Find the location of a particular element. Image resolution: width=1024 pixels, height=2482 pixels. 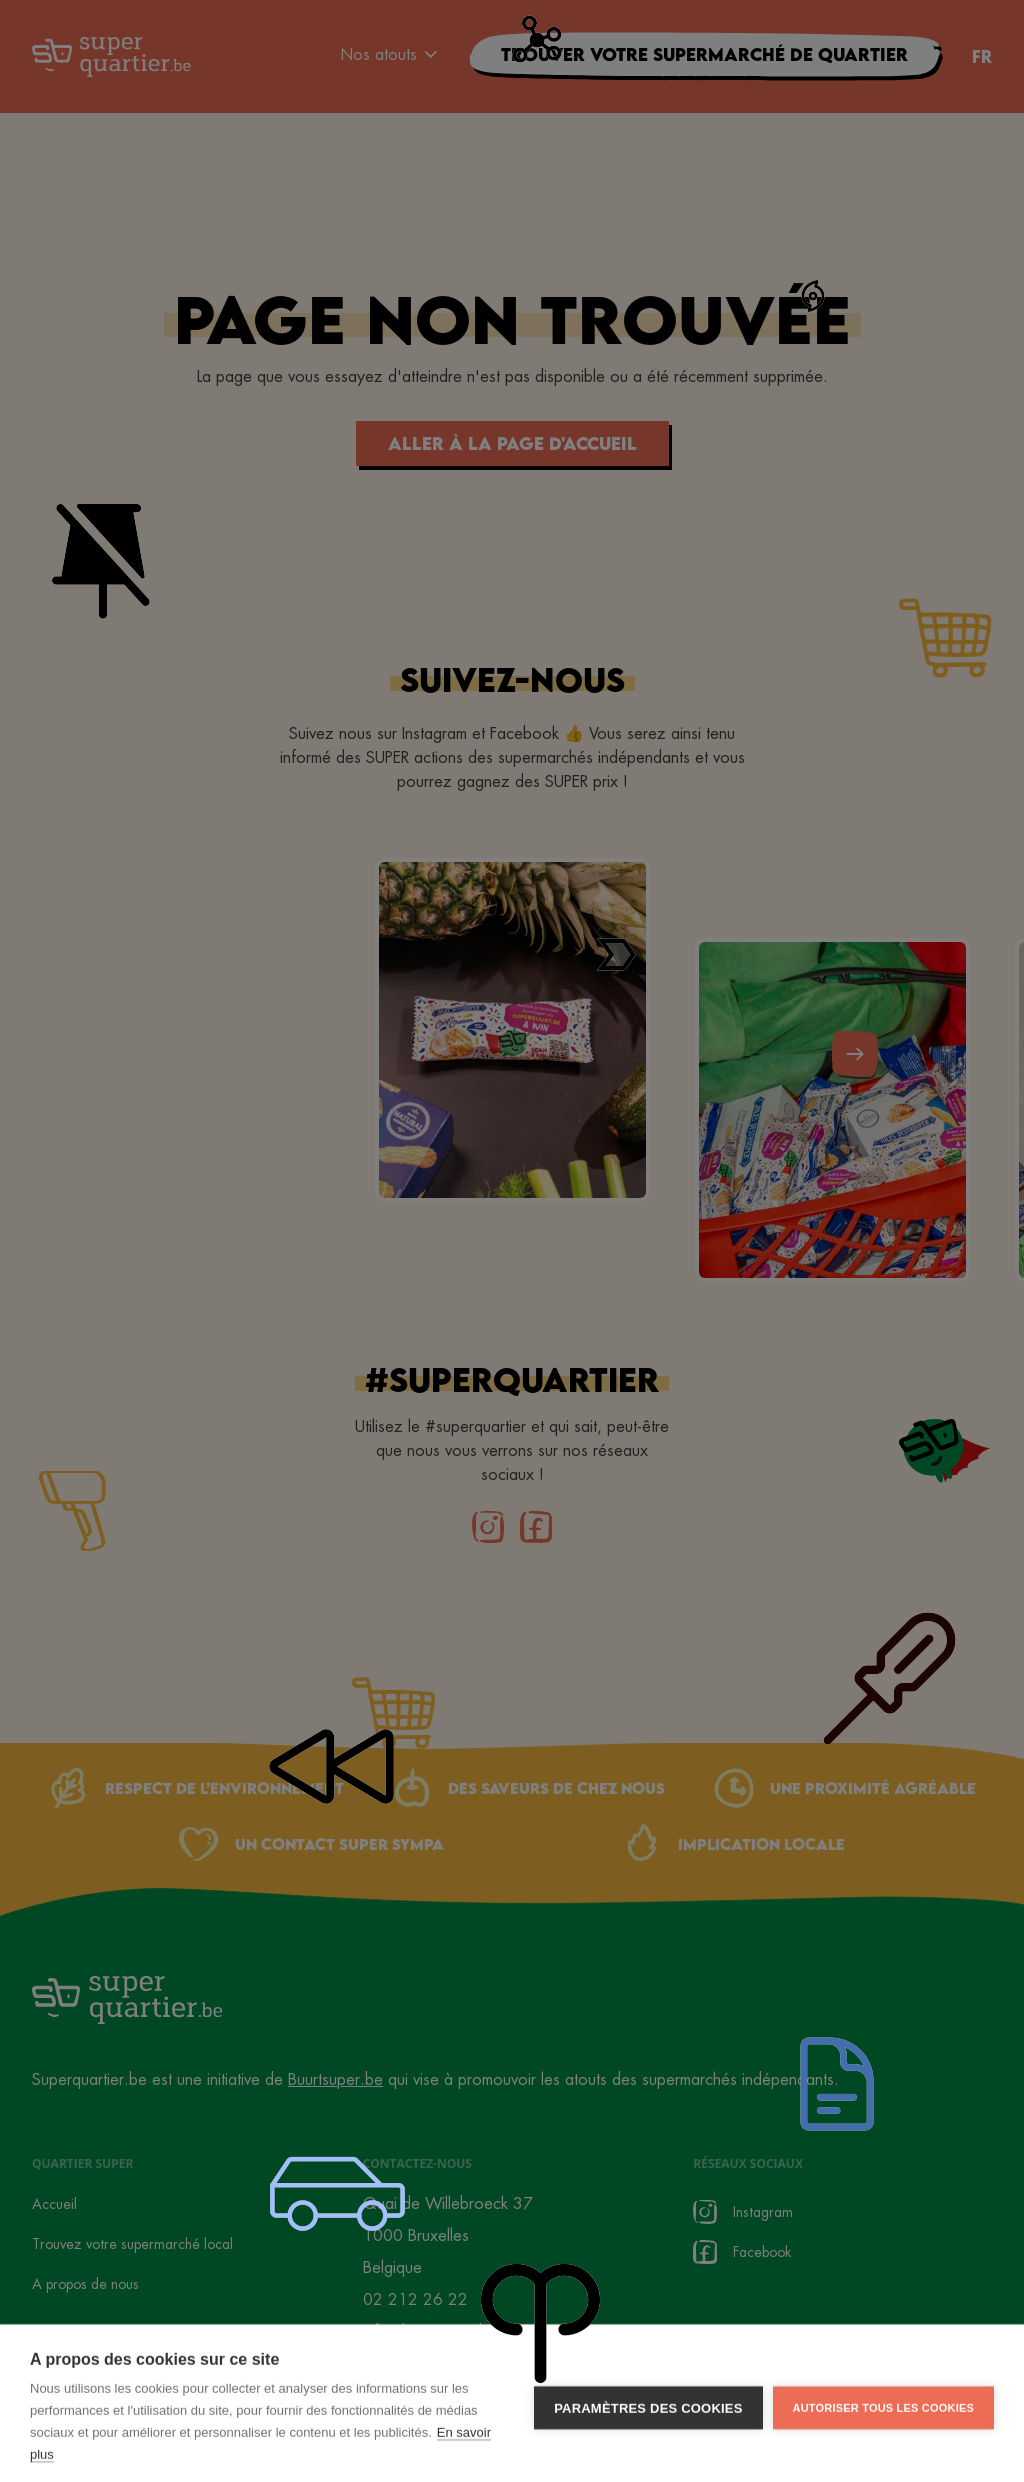

mark as important or priority is located at coordinates (615, 954).